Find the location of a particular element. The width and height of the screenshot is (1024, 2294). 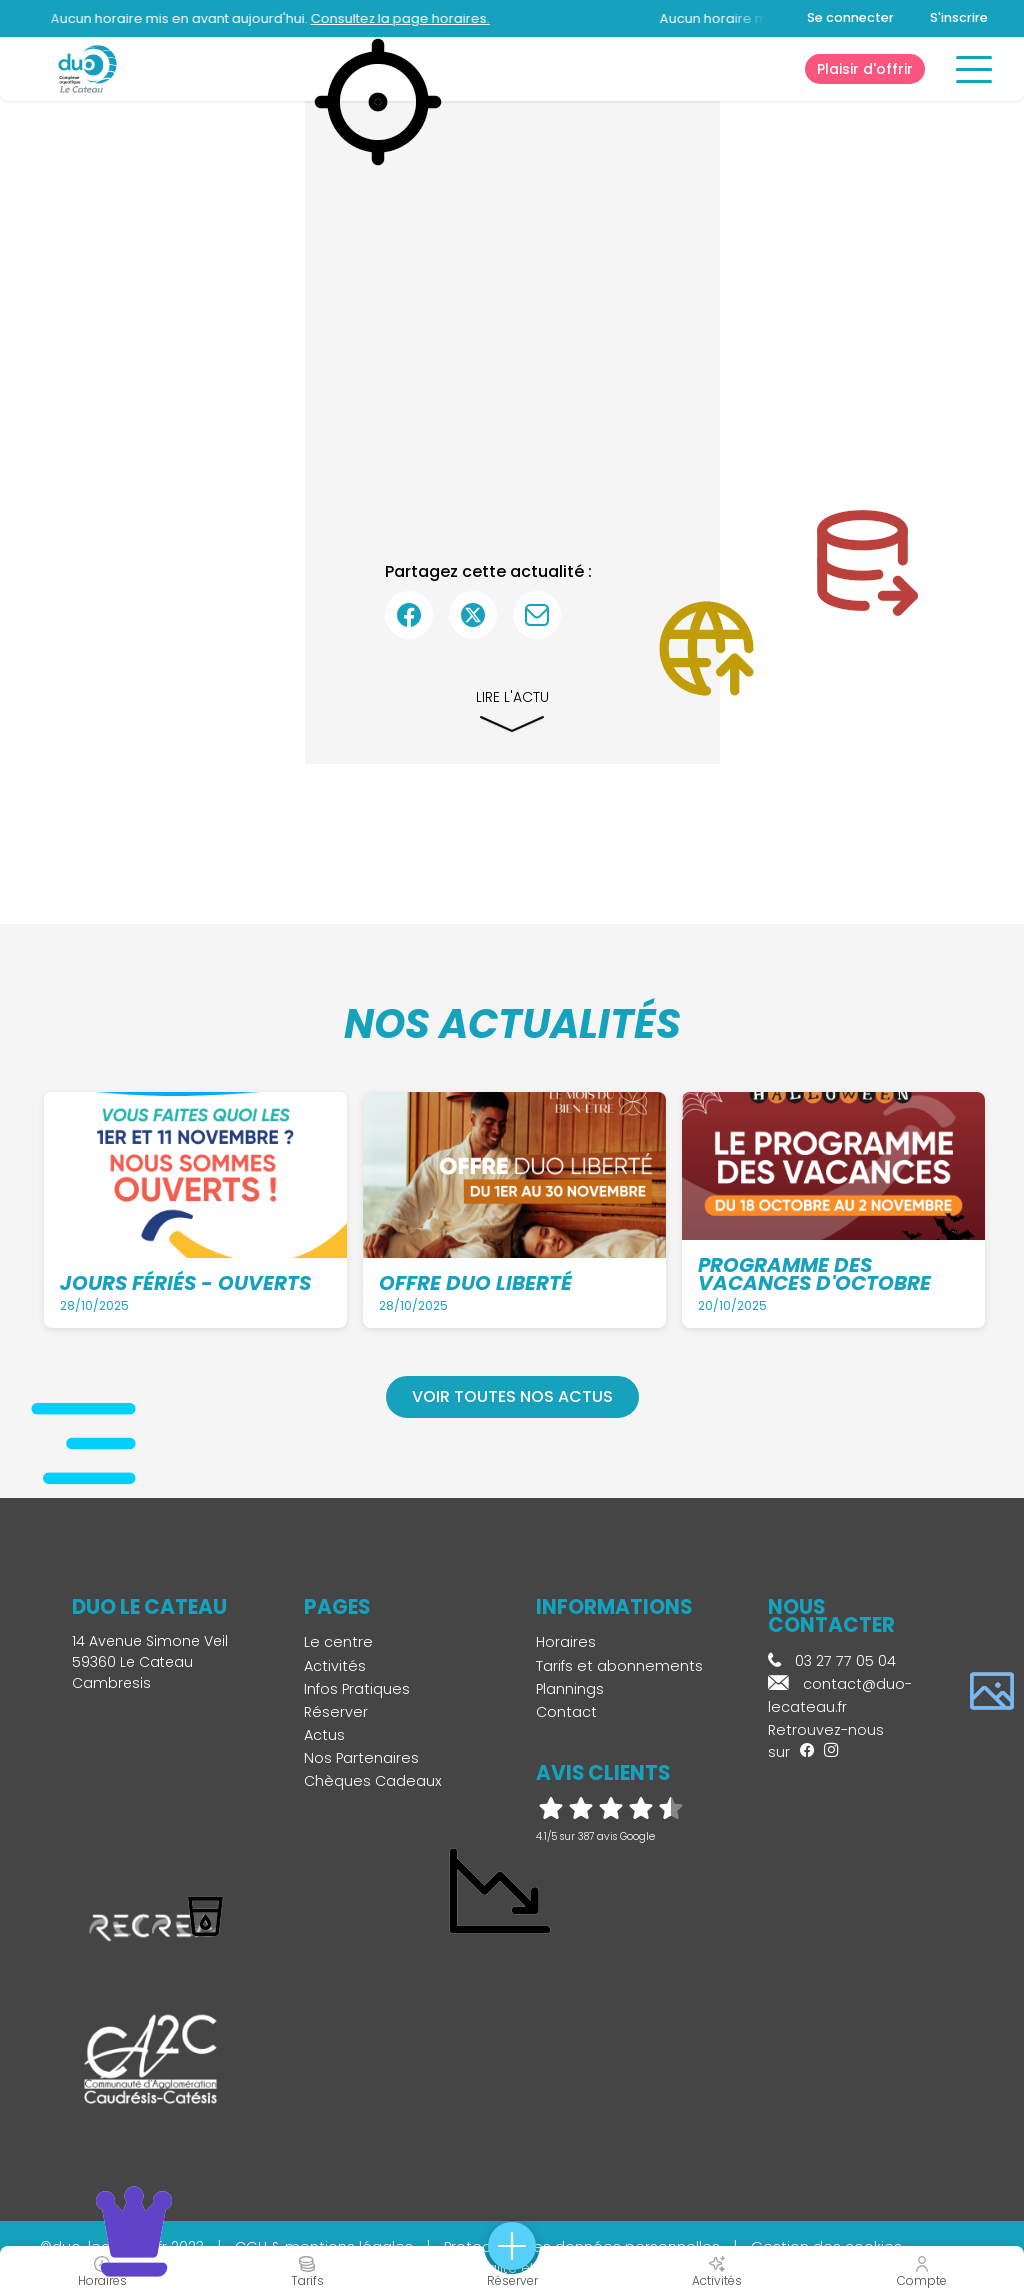

upload content to the web is located at coordinates (706, 648).